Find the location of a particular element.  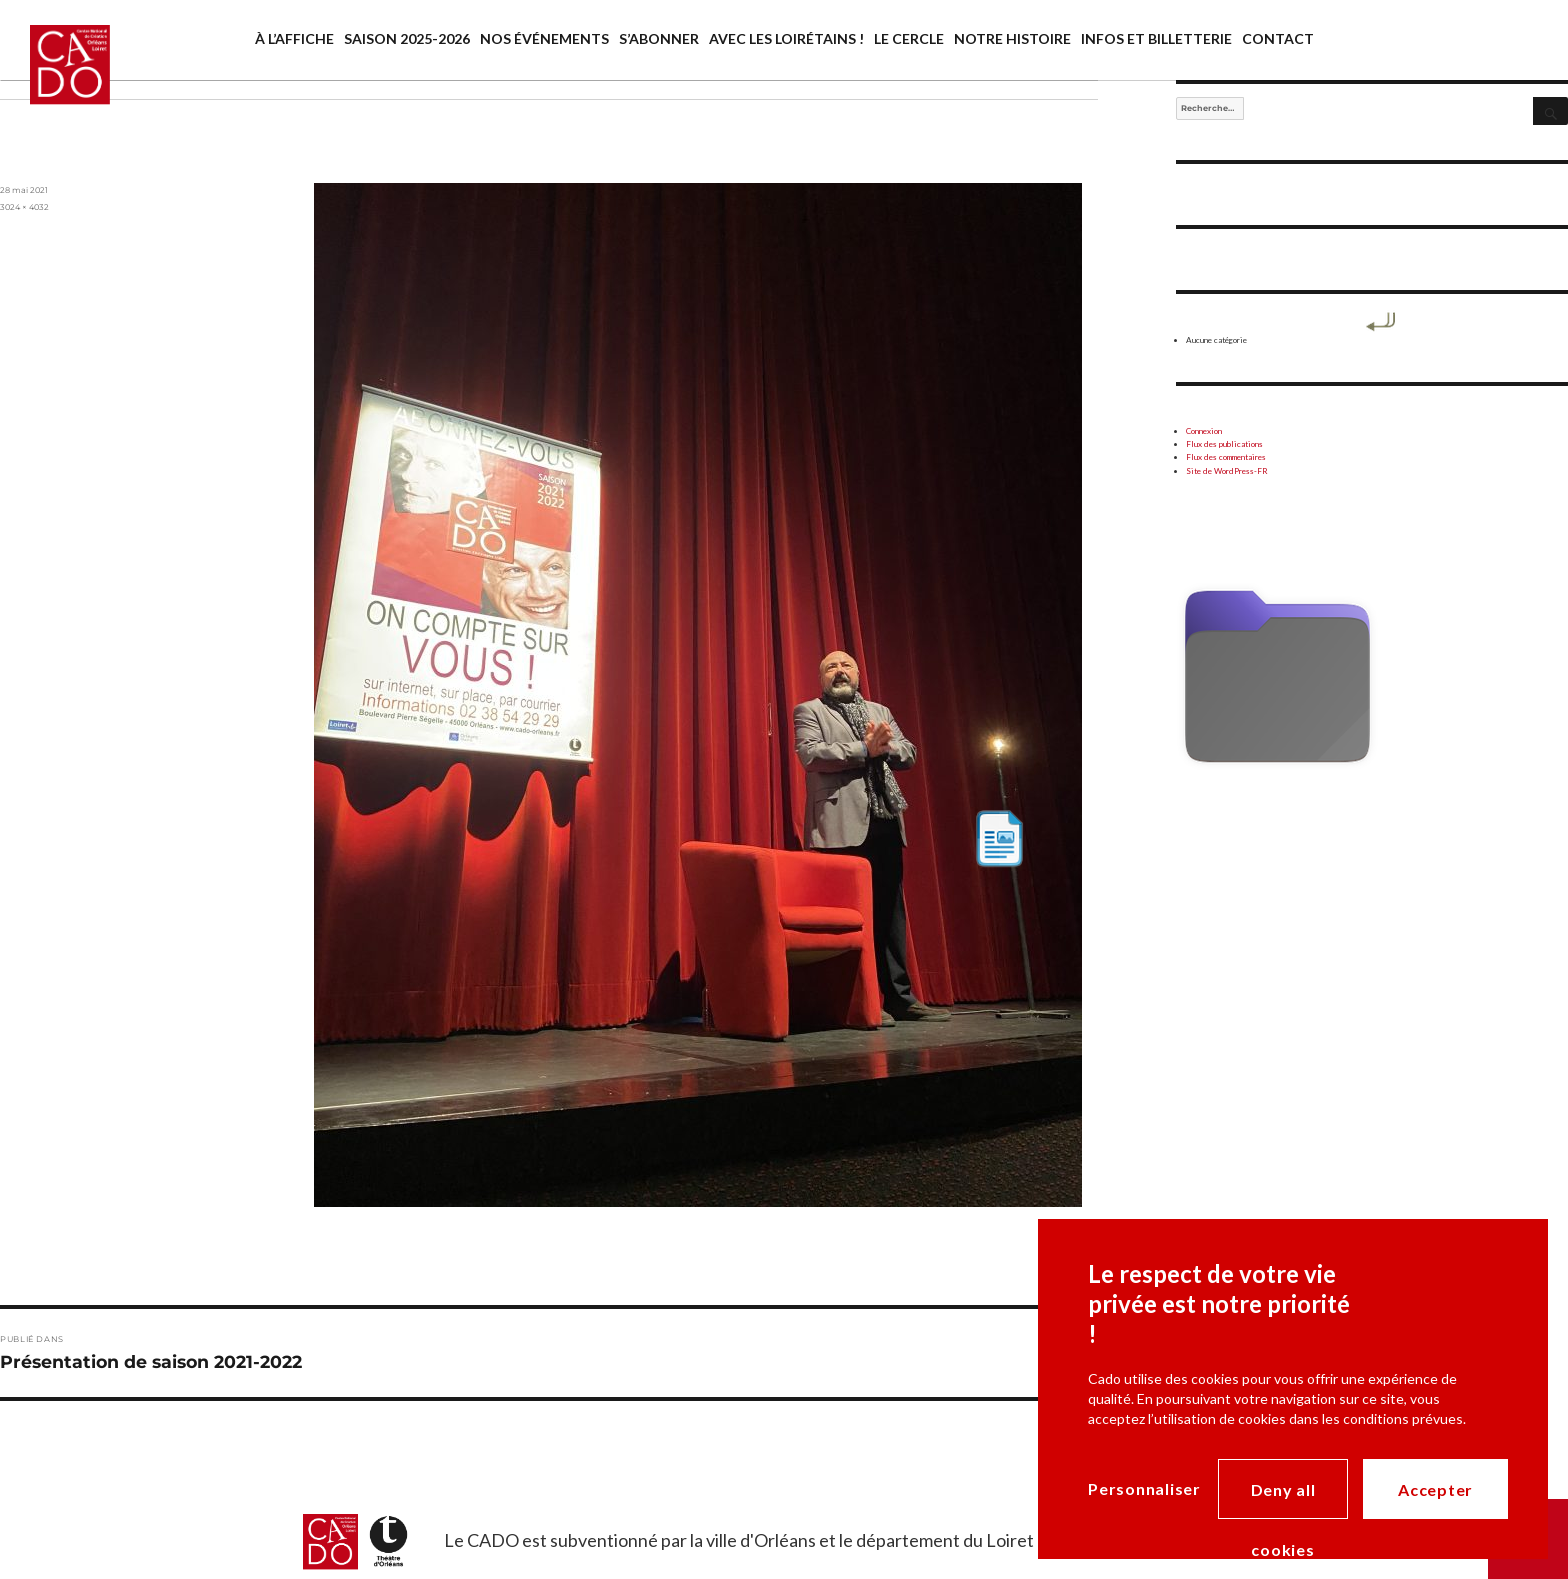

reply to all recipients of an email is located at coordinates (1380, 320).